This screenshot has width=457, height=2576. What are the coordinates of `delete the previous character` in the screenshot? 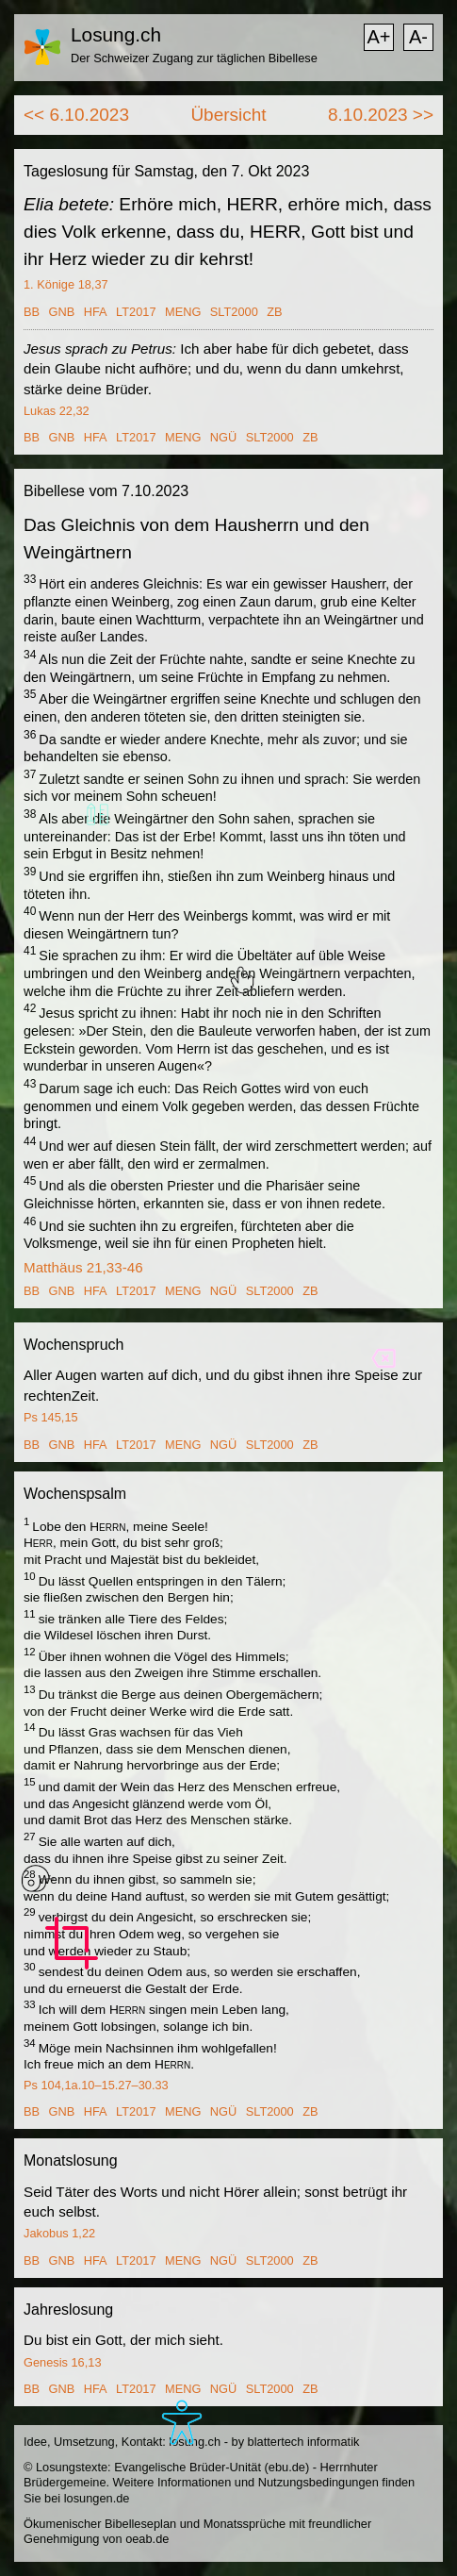 It's located at (384, 1358).